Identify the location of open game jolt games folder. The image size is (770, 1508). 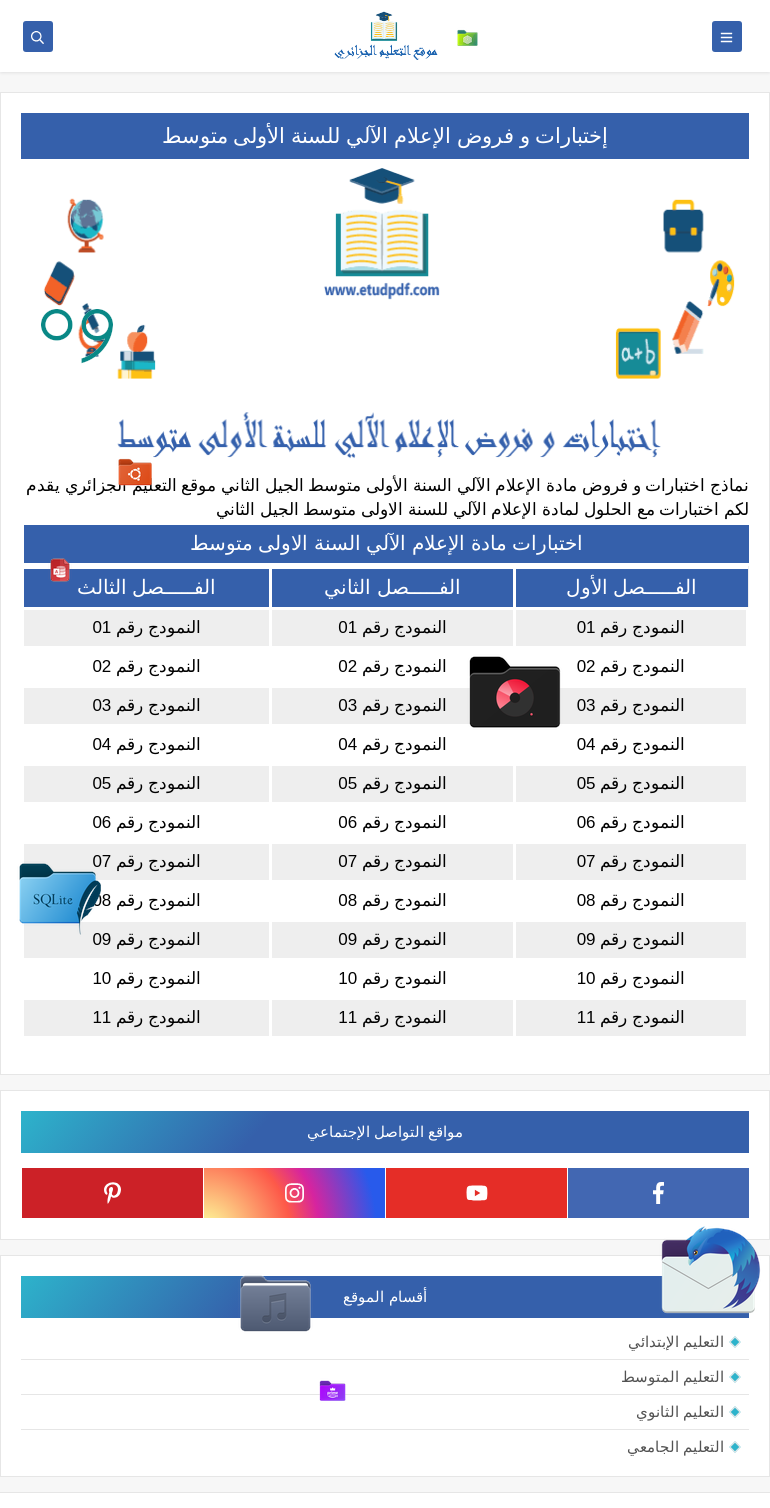
(467, 38).